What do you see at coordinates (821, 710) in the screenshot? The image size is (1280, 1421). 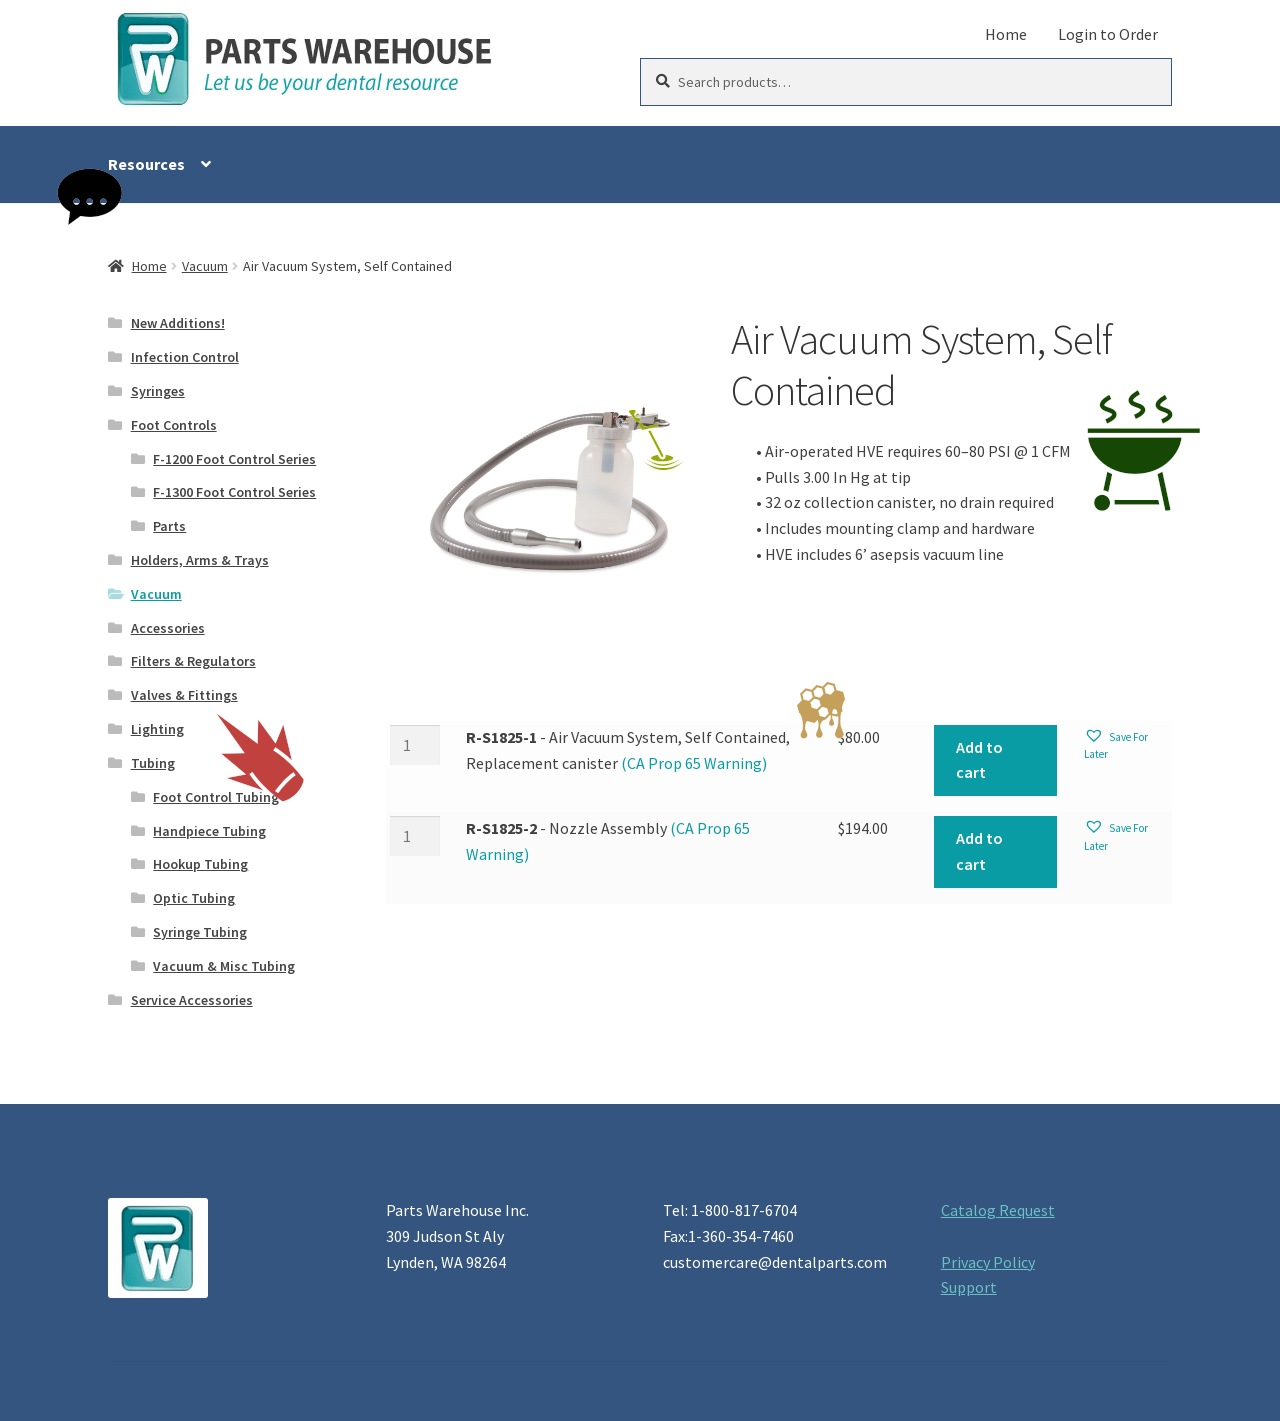 I see `indicates honey or sweetener ingredient` at bounding box center [821, 710].